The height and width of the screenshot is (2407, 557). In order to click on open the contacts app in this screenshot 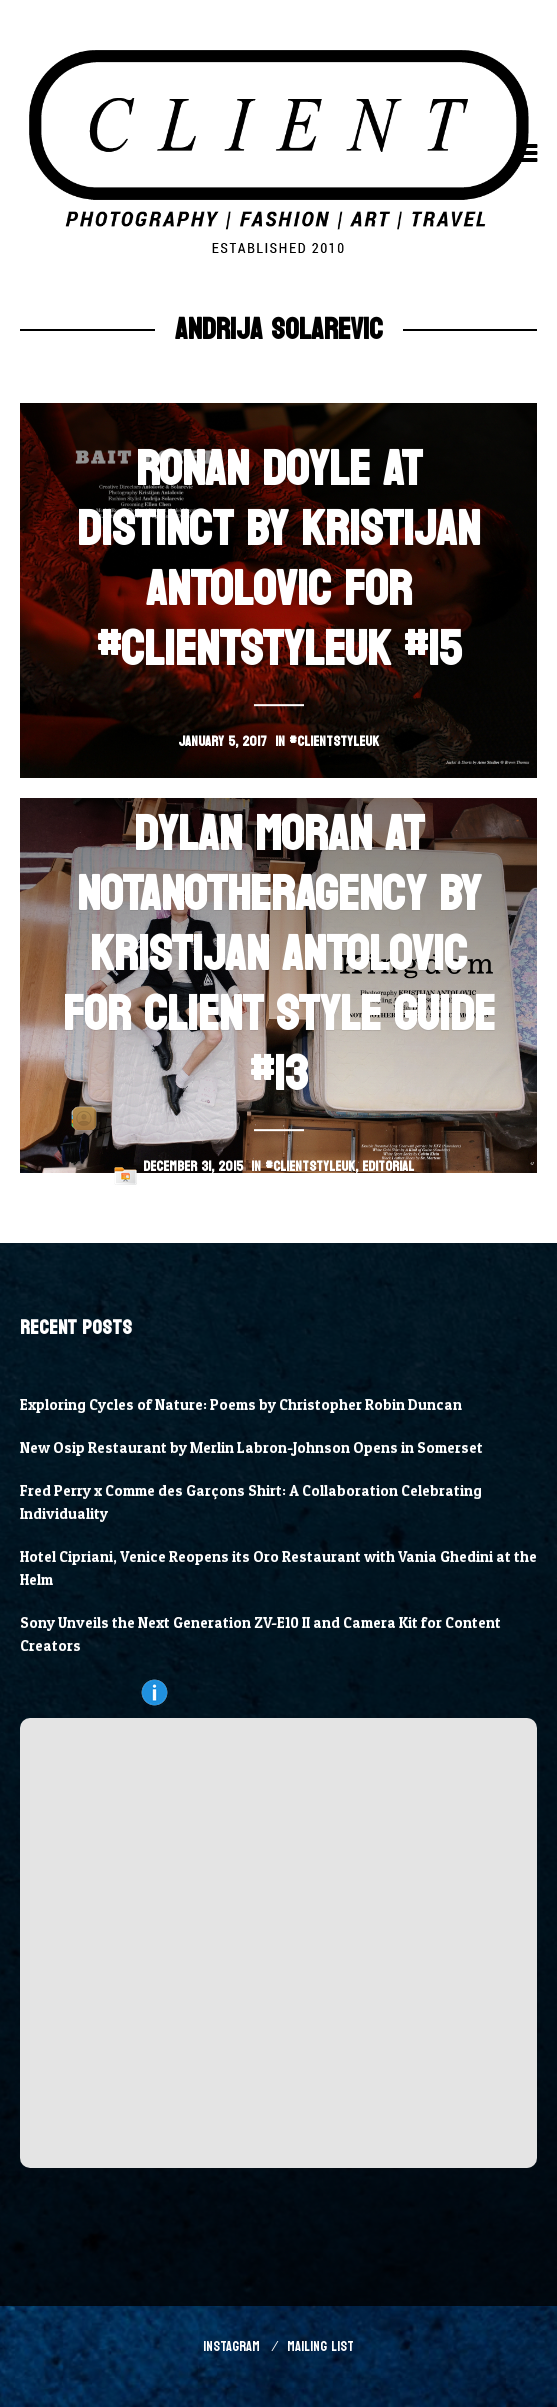, I will do `click(84, 1118)`.